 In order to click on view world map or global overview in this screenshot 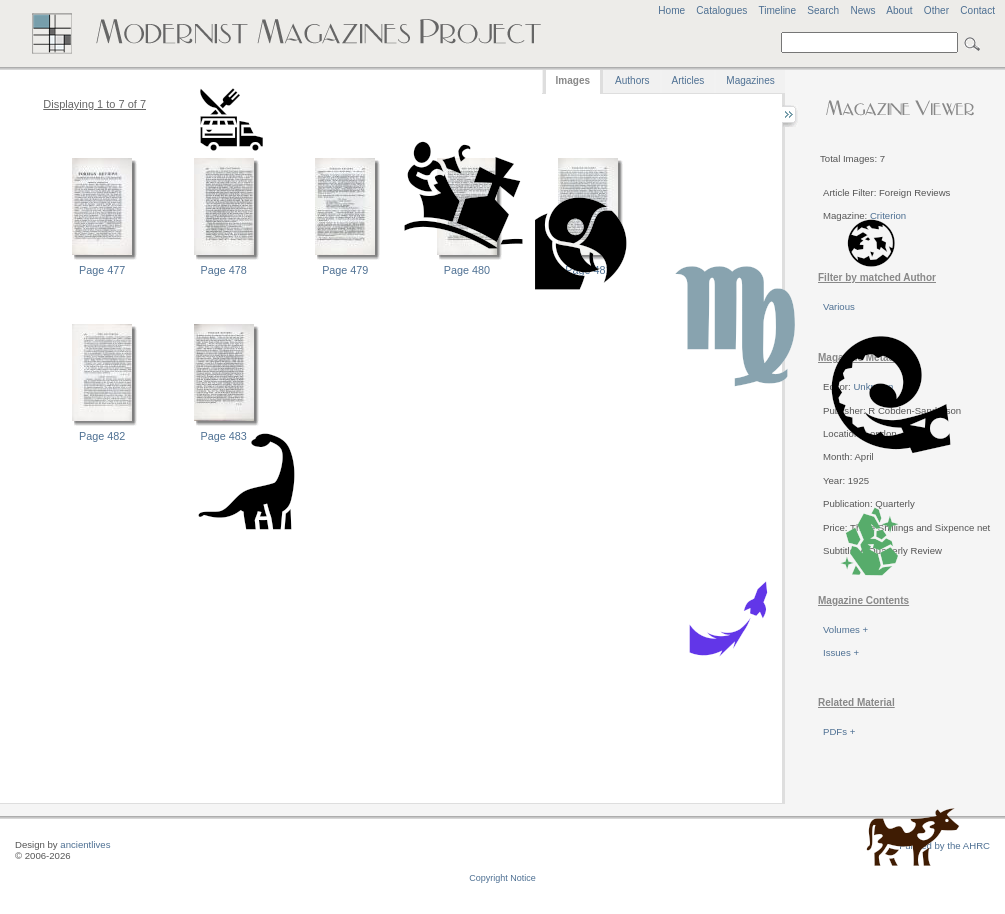, I will do `click(871, 243)`.